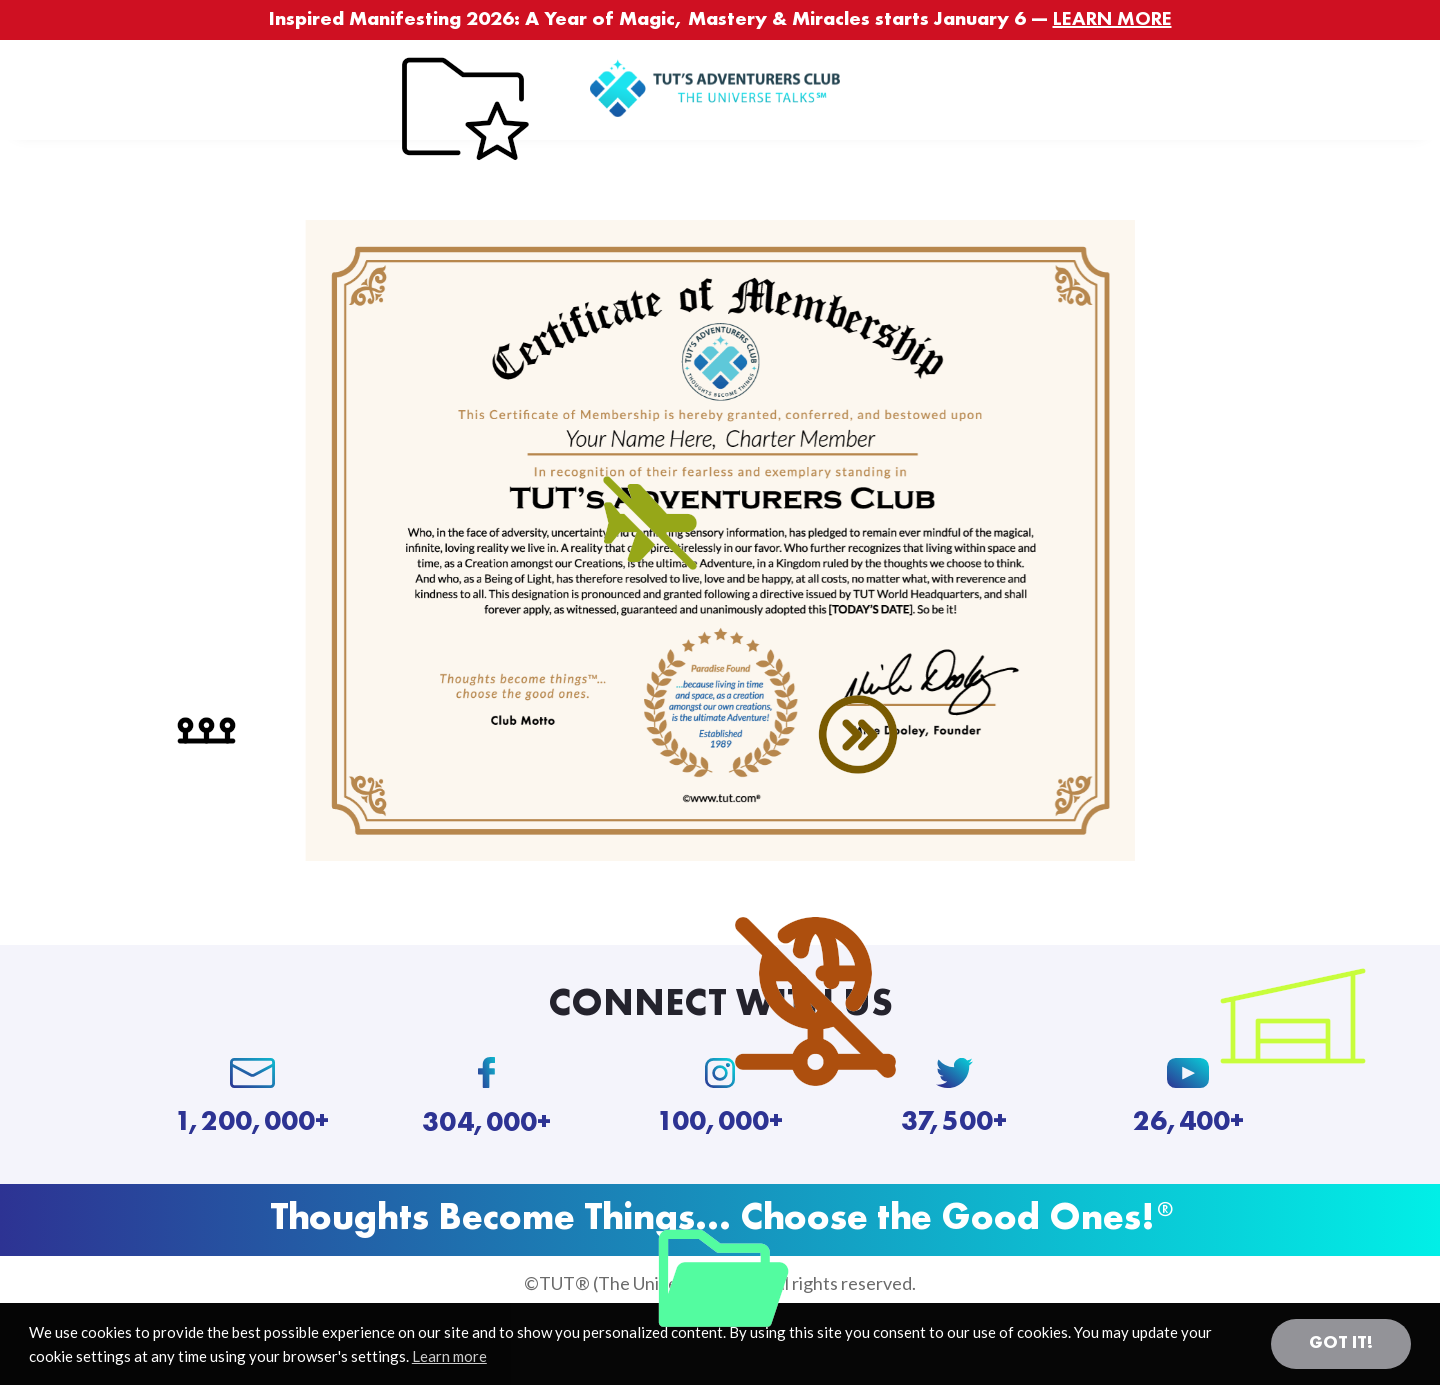 This screenshot has height=1385, width=1440. I want to click on airplane mode is disabled, so click(650, 523).